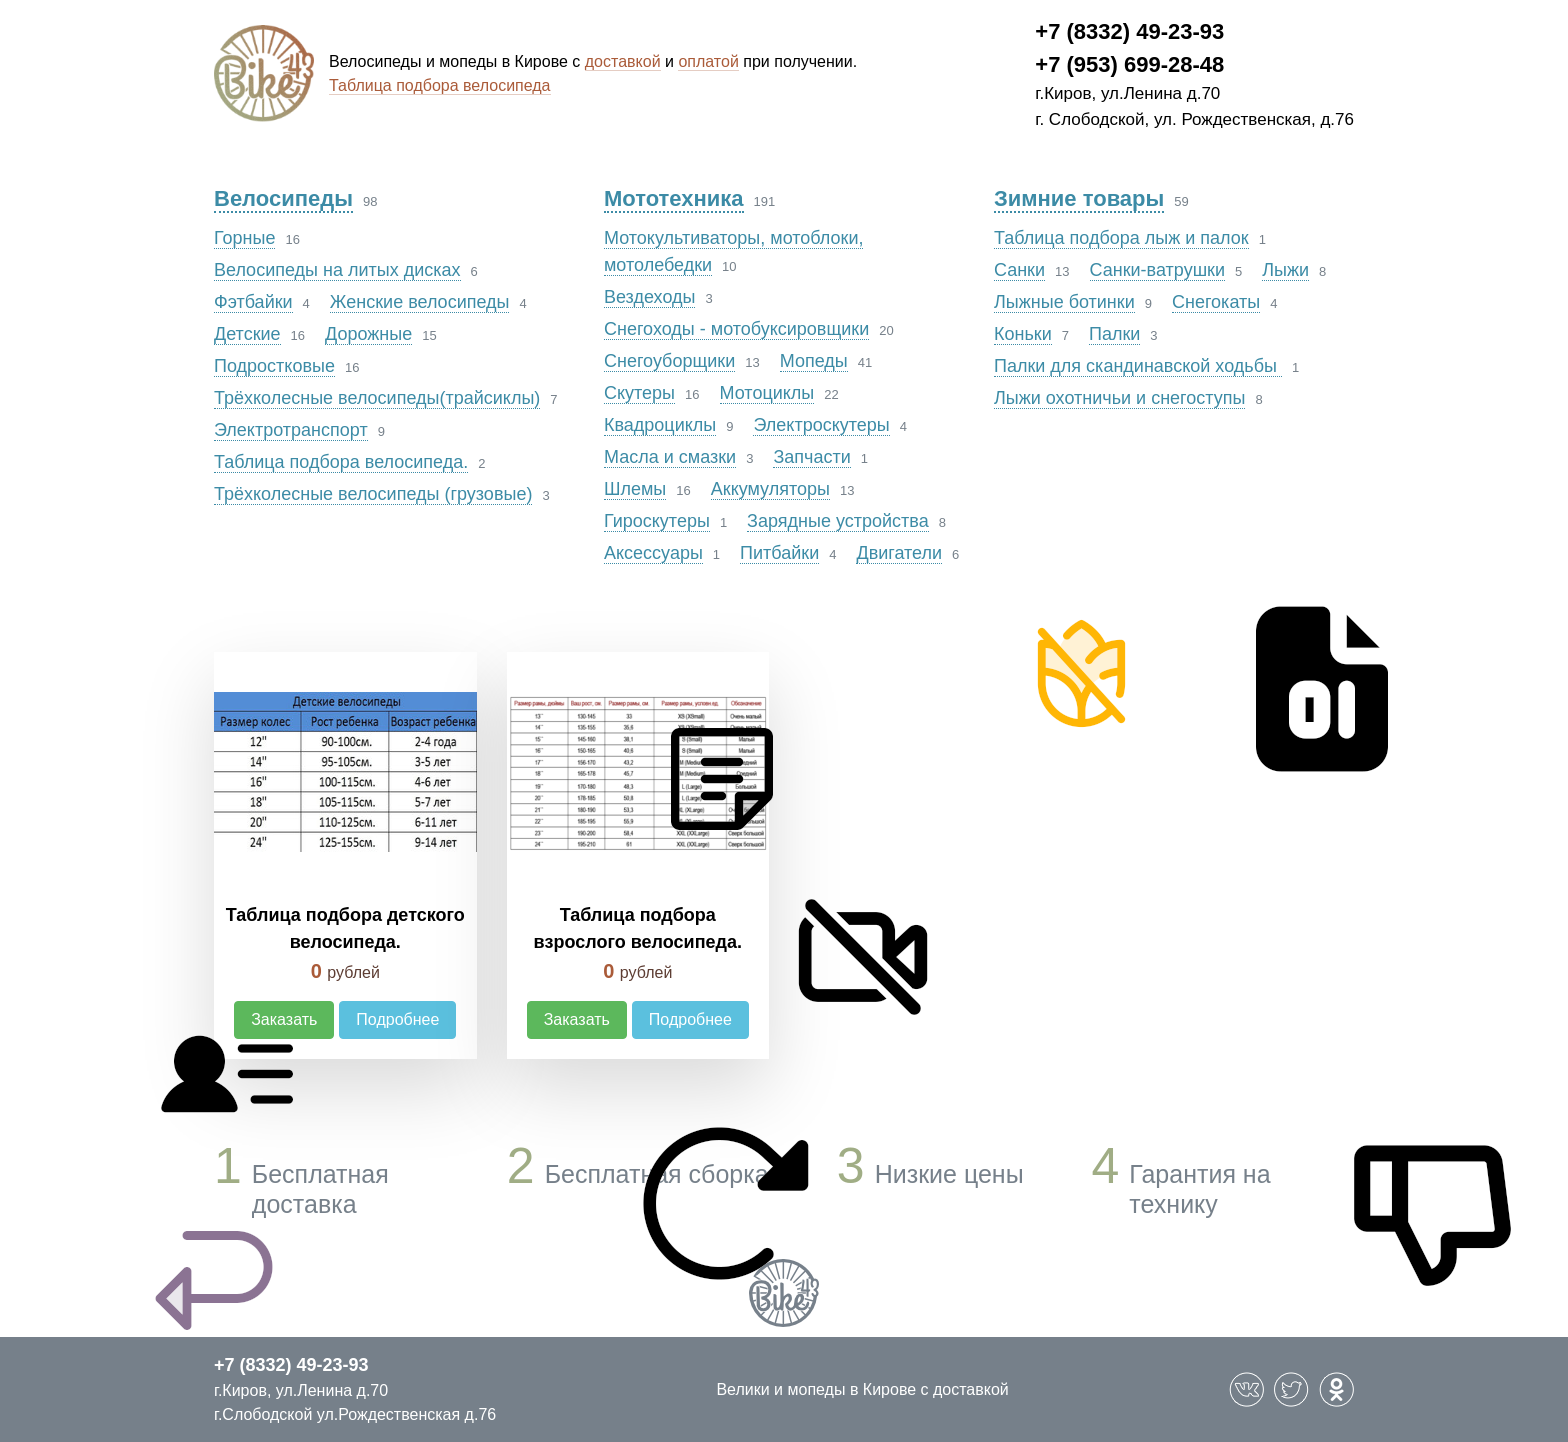 The image size is (1568, 1442). Describe the element at coordinates (1081, 675) in the screenshot. I see `indicates gluten-free or grain-free option` at that location.